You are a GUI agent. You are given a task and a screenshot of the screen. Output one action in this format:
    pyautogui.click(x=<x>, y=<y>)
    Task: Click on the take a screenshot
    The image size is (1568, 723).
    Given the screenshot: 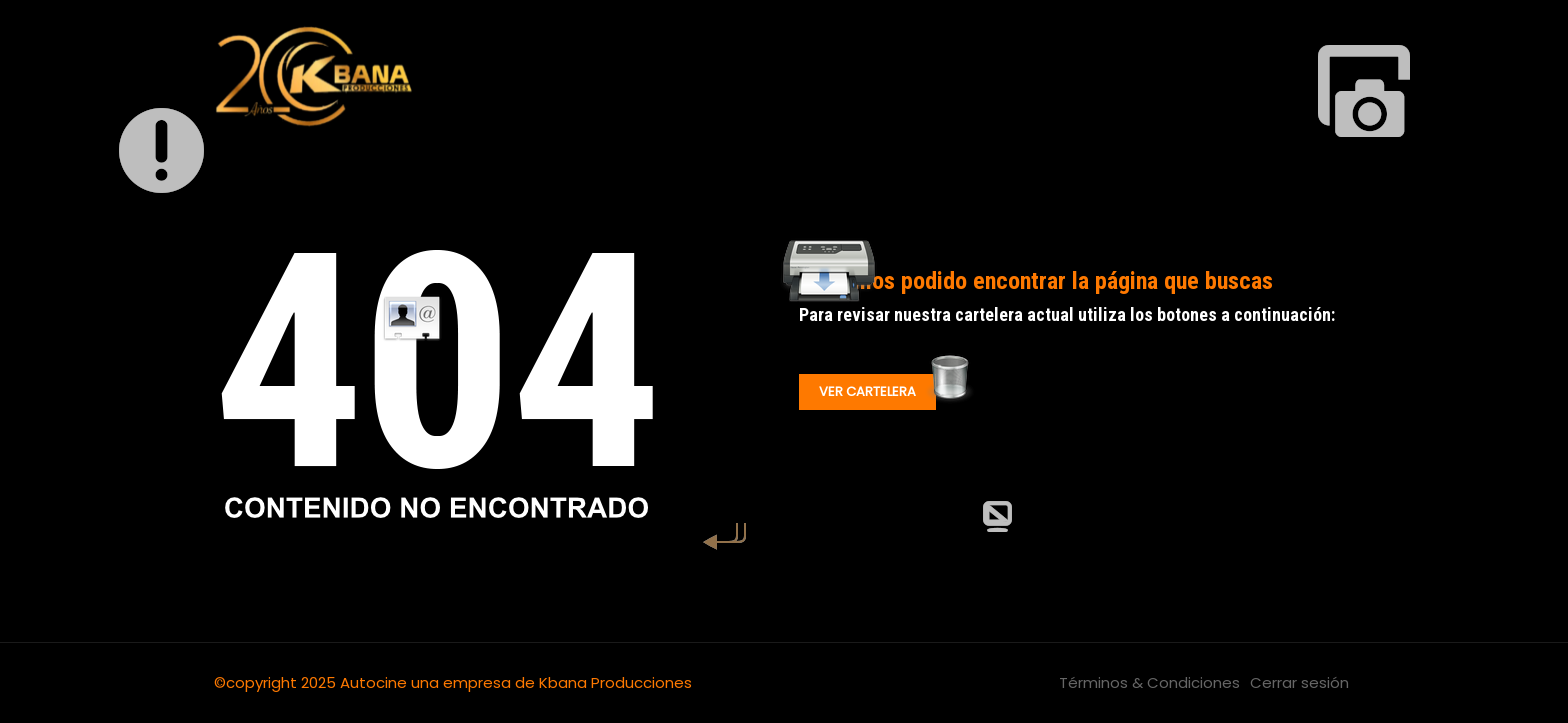 What is the action you would take?
    pyautogui.click(x=1364, y=91)
    